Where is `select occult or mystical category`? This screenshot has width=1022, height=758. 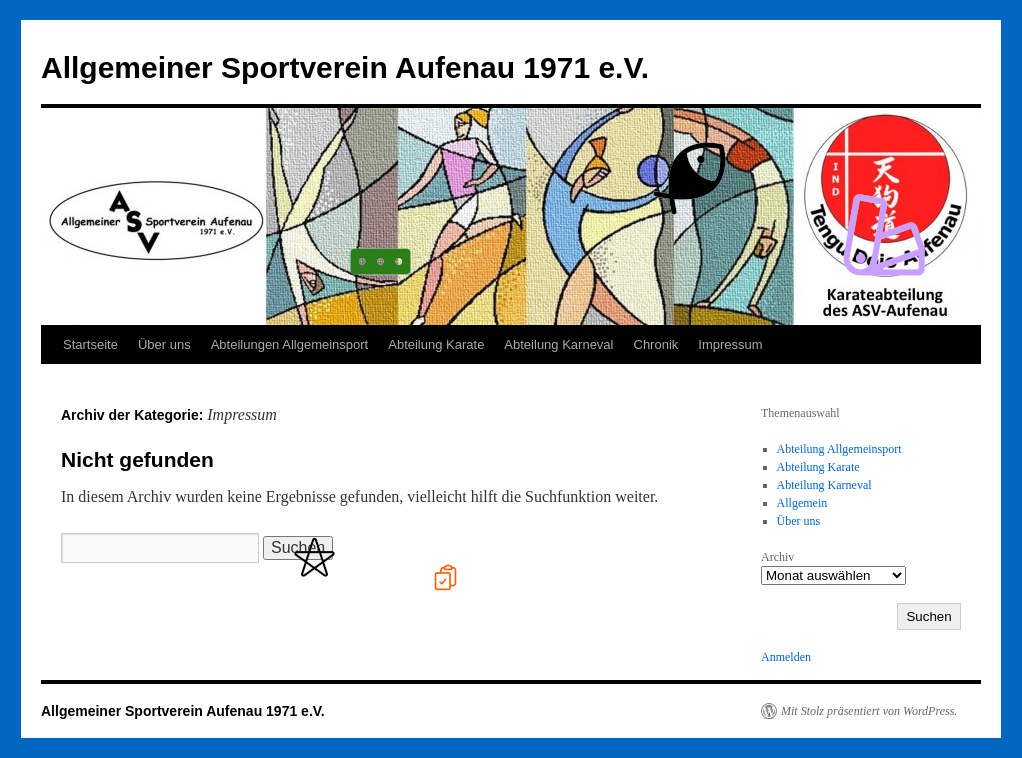
select occult or mystical category is located at coordinates (314, 559).